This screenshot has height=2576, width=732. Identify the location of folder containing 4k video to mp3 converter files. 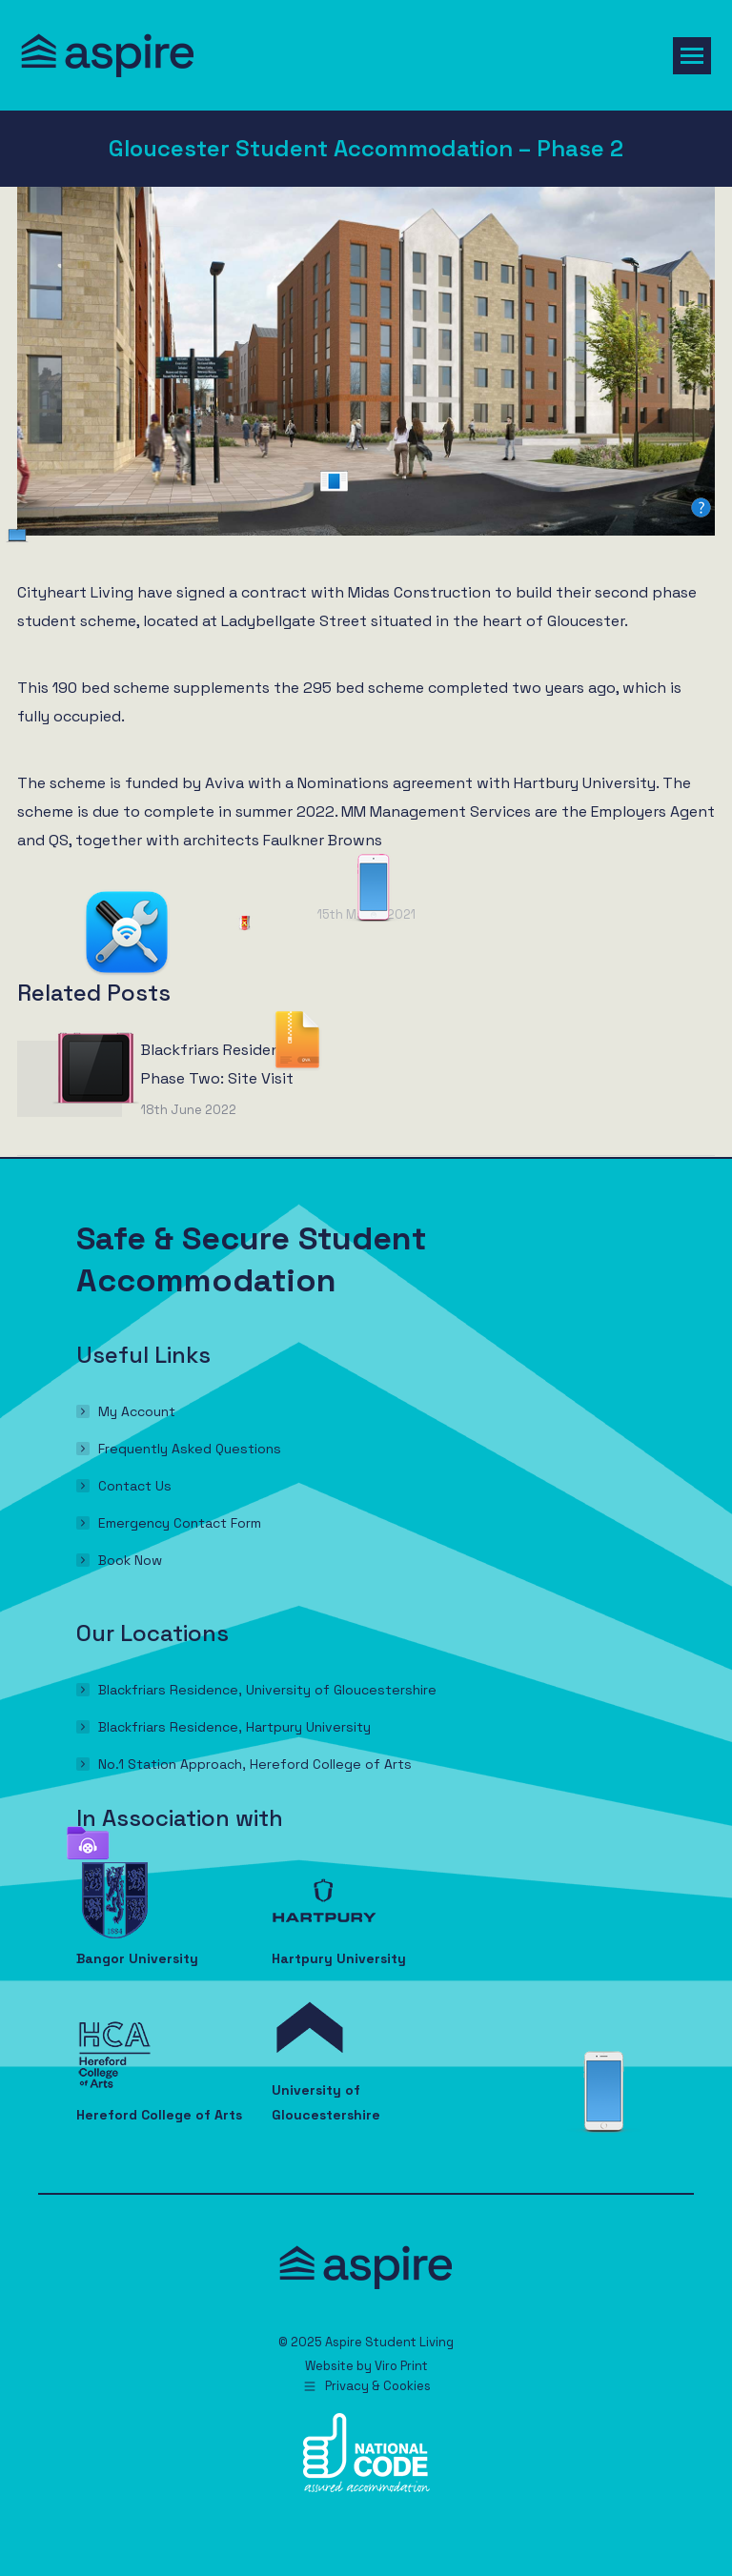
(88, 1844).